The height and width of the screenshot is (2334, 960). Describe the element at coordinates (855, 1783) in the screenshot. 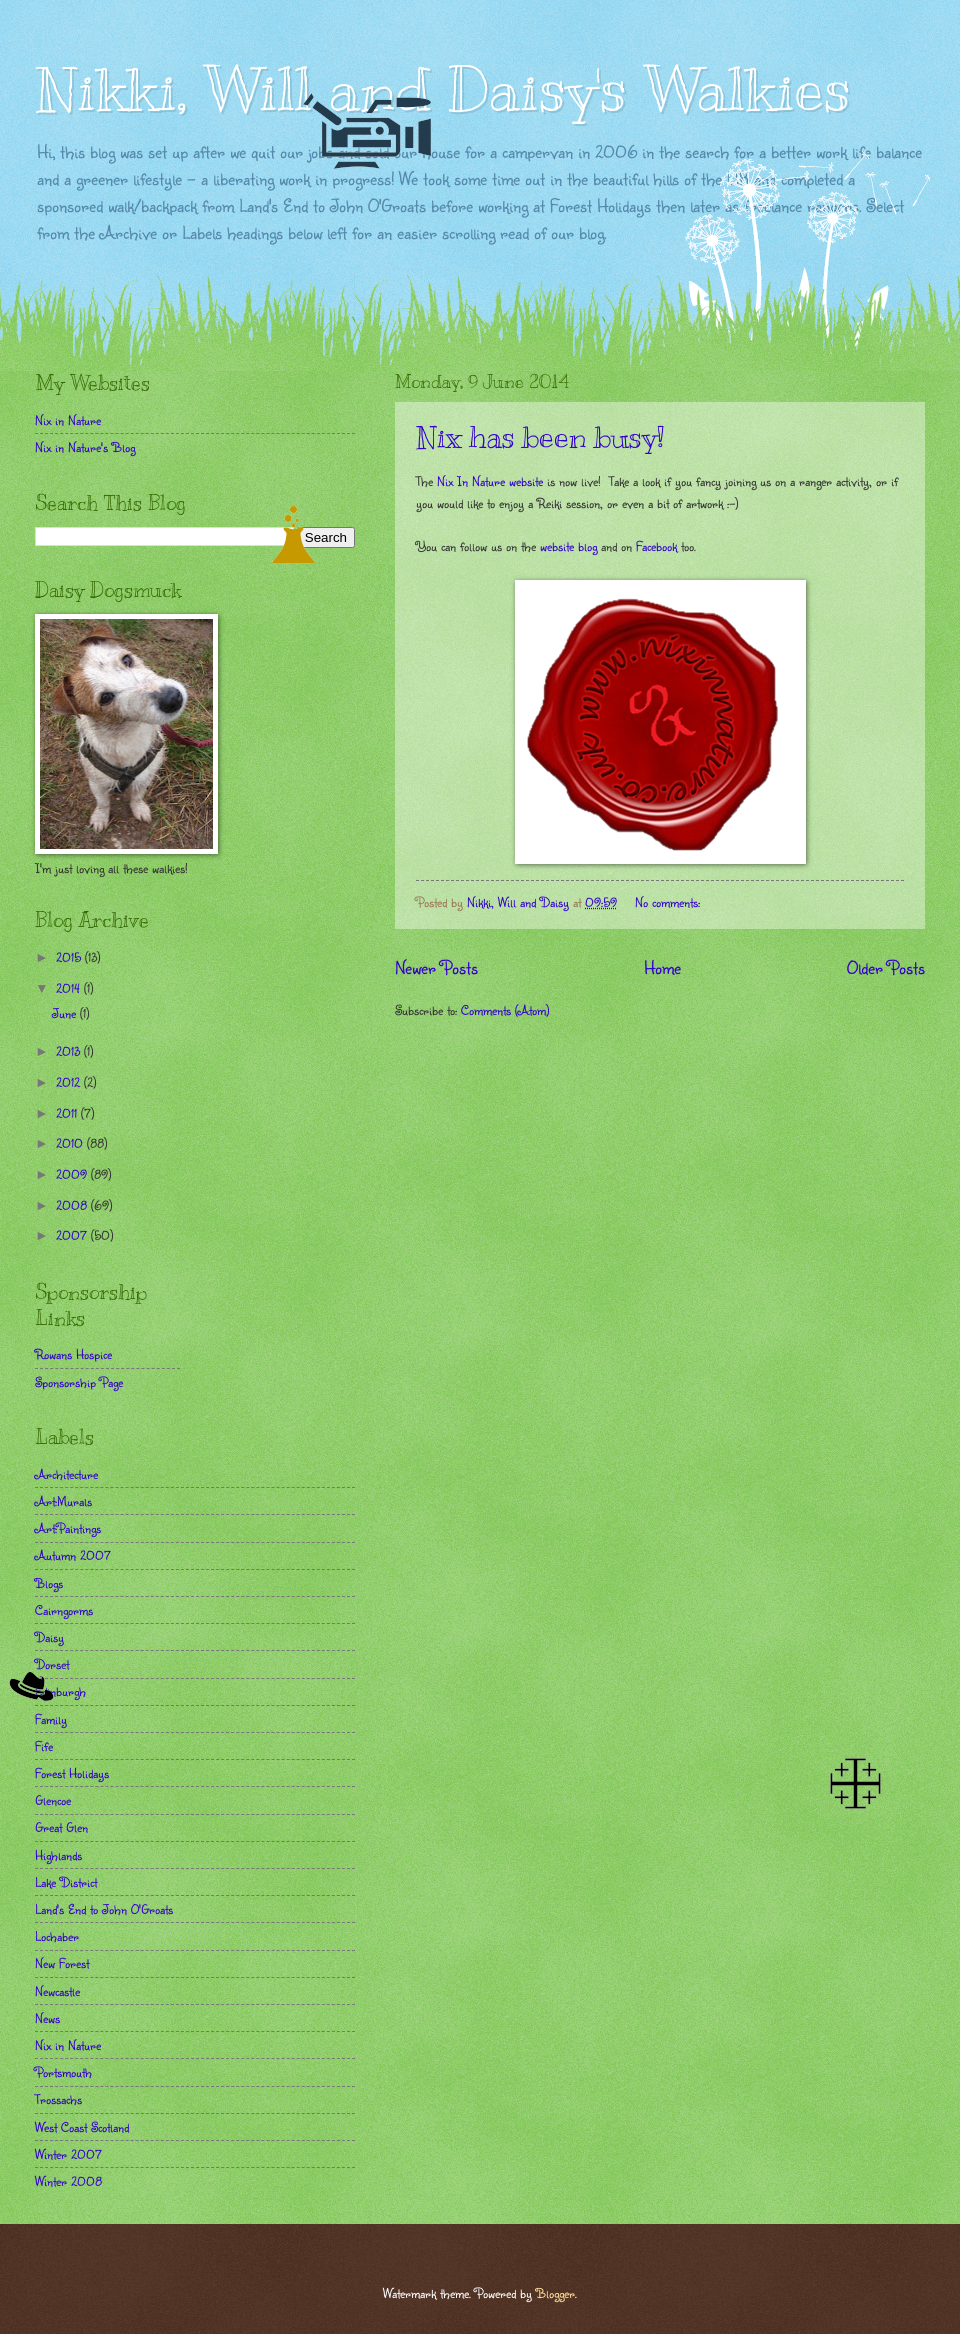

I see `religious or faith-based content indicator` at that location.